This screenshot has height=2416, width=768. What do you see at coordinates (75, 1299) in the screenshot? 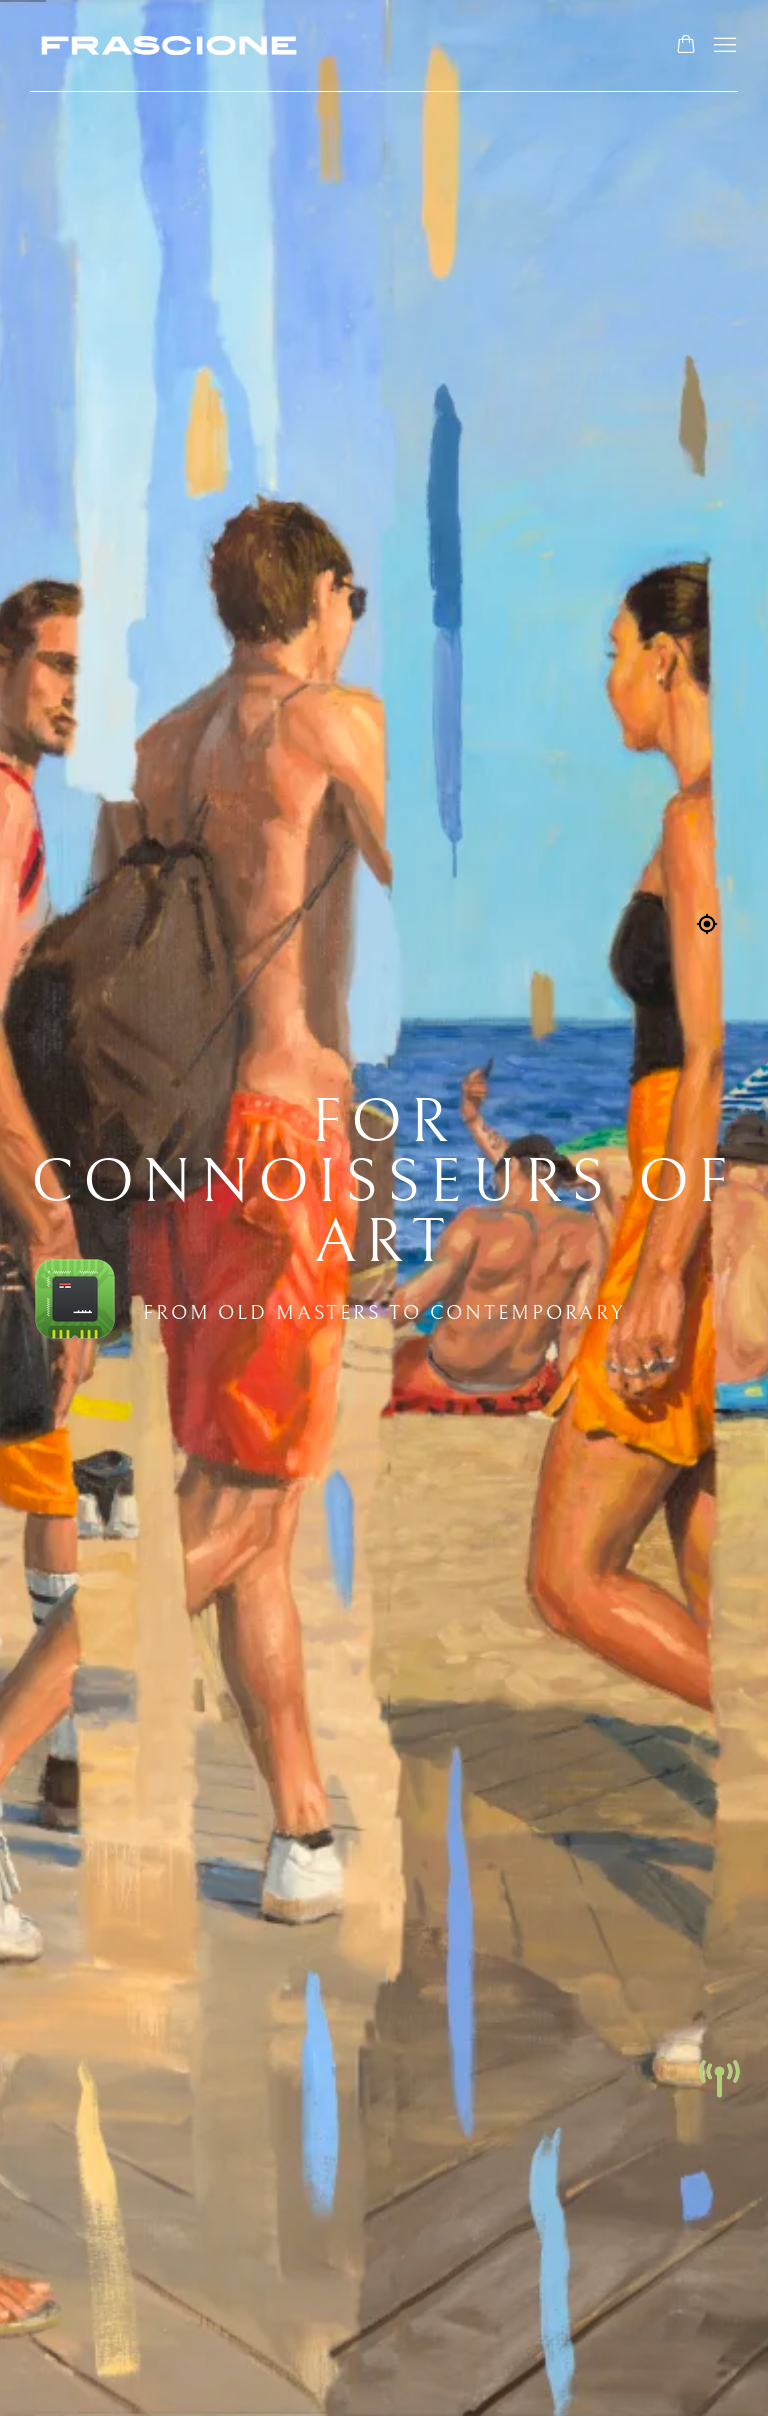
I see `view system memory usage` at bounding box center [75, 1299].